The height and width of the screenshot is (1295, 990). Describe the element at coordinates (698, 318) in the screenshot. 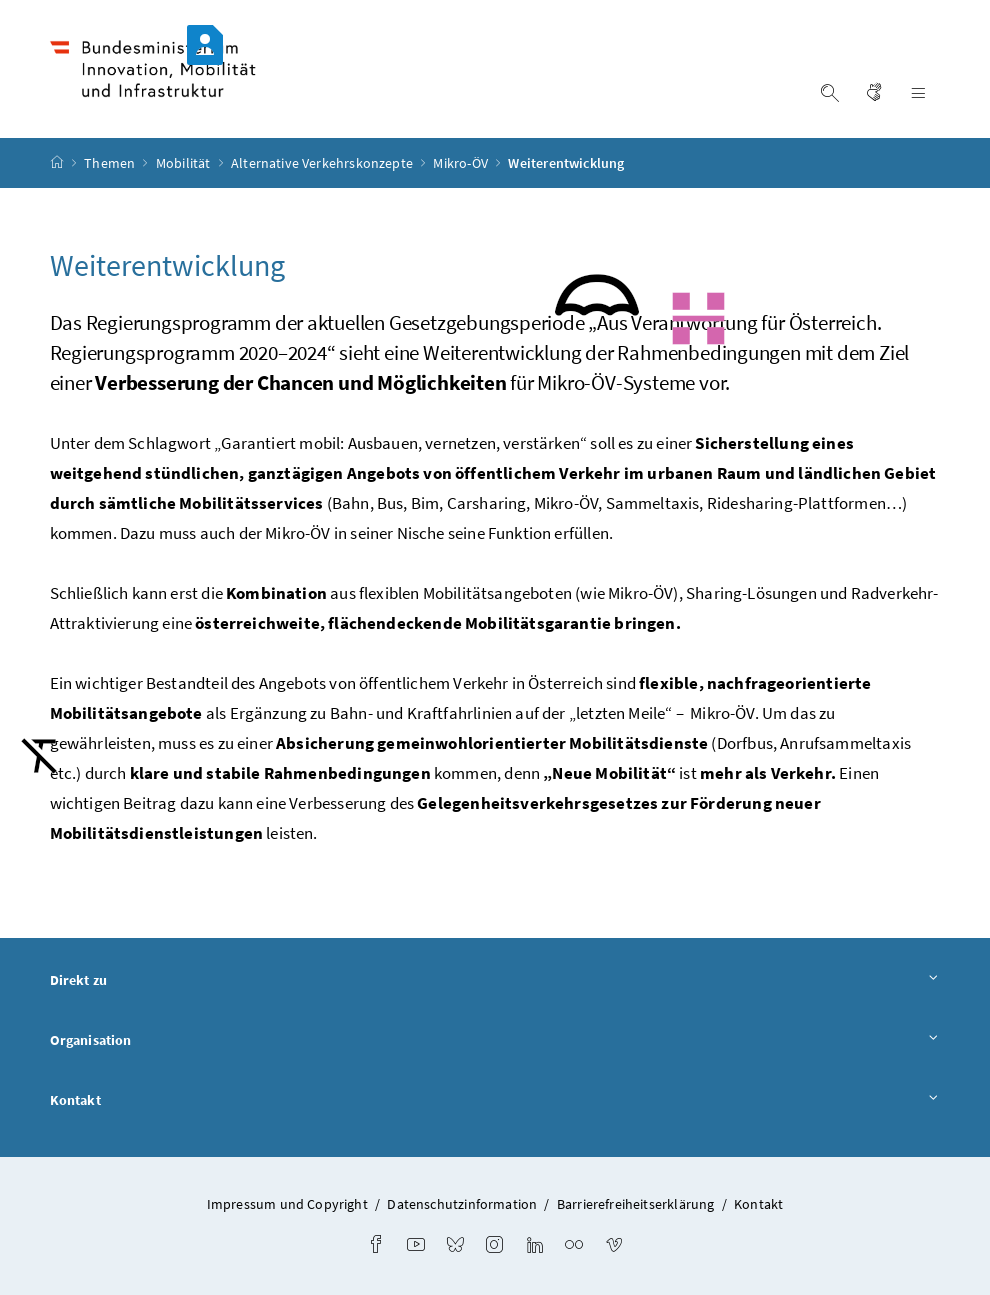

I see `scan a QR code` at that location.